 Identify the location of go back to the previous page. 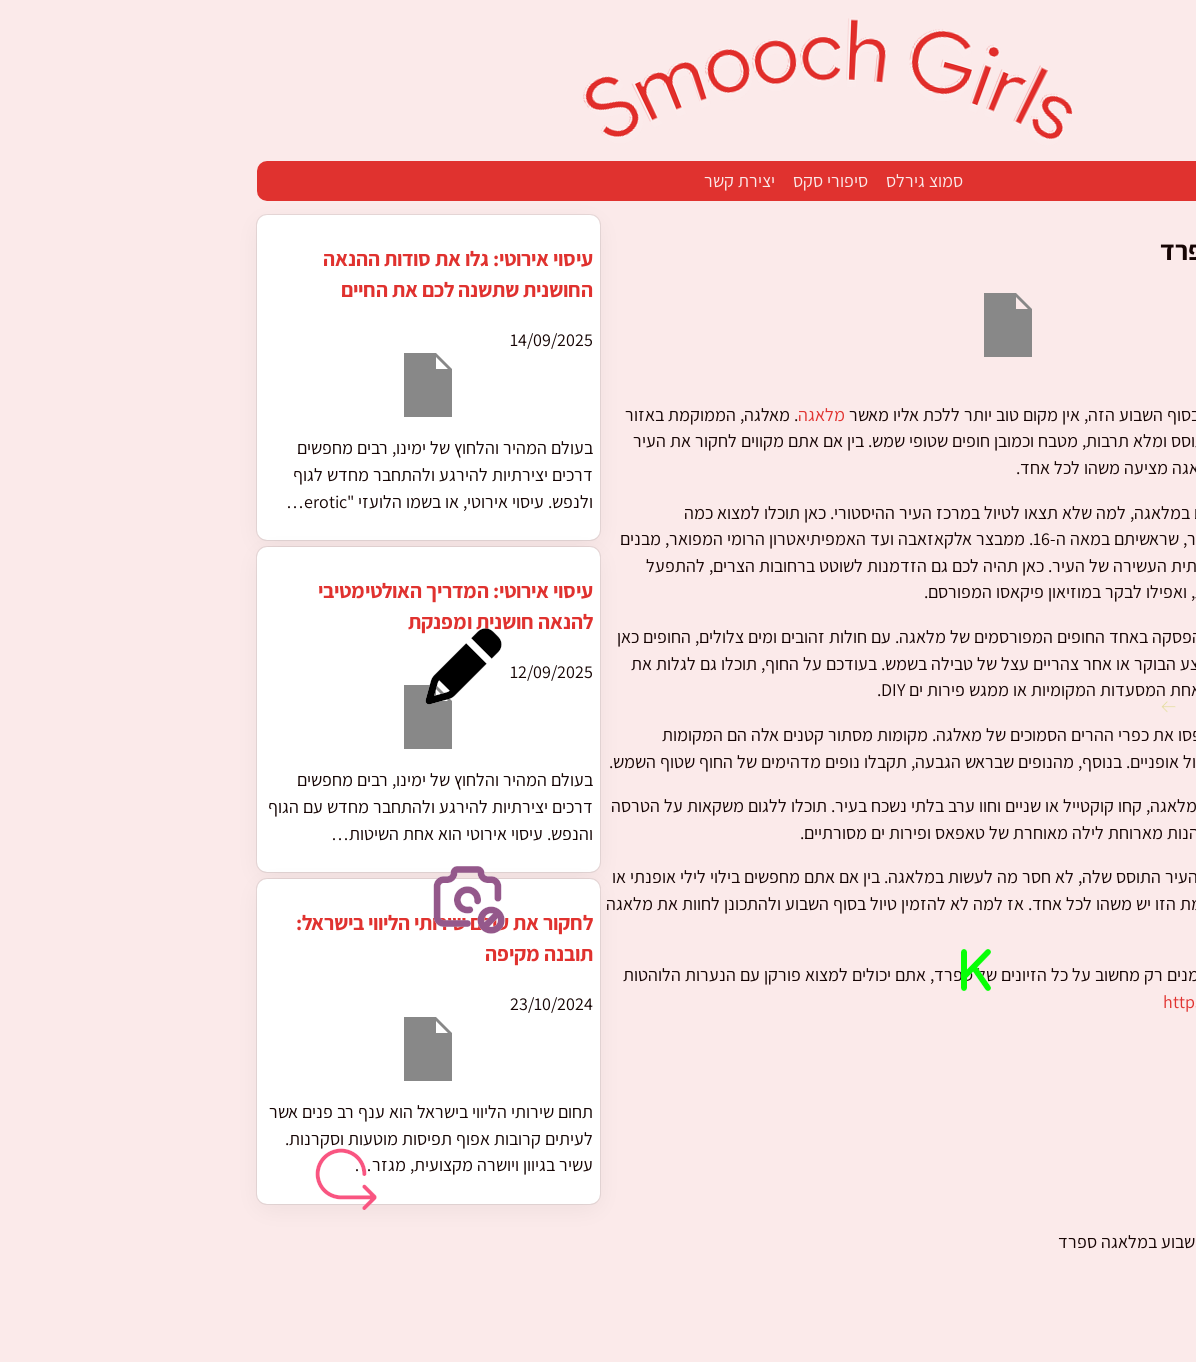
(1168, 706).